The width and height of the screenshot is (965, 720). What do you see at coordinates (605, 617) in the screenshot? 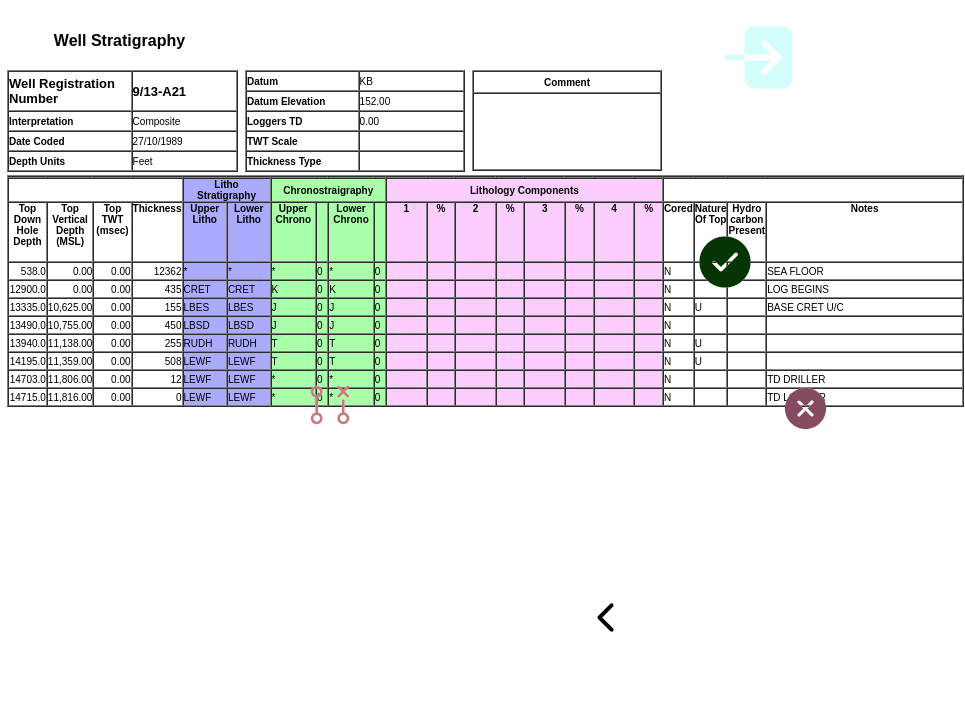
I see `go back to the previous screen` at bounding box center [605, 617].